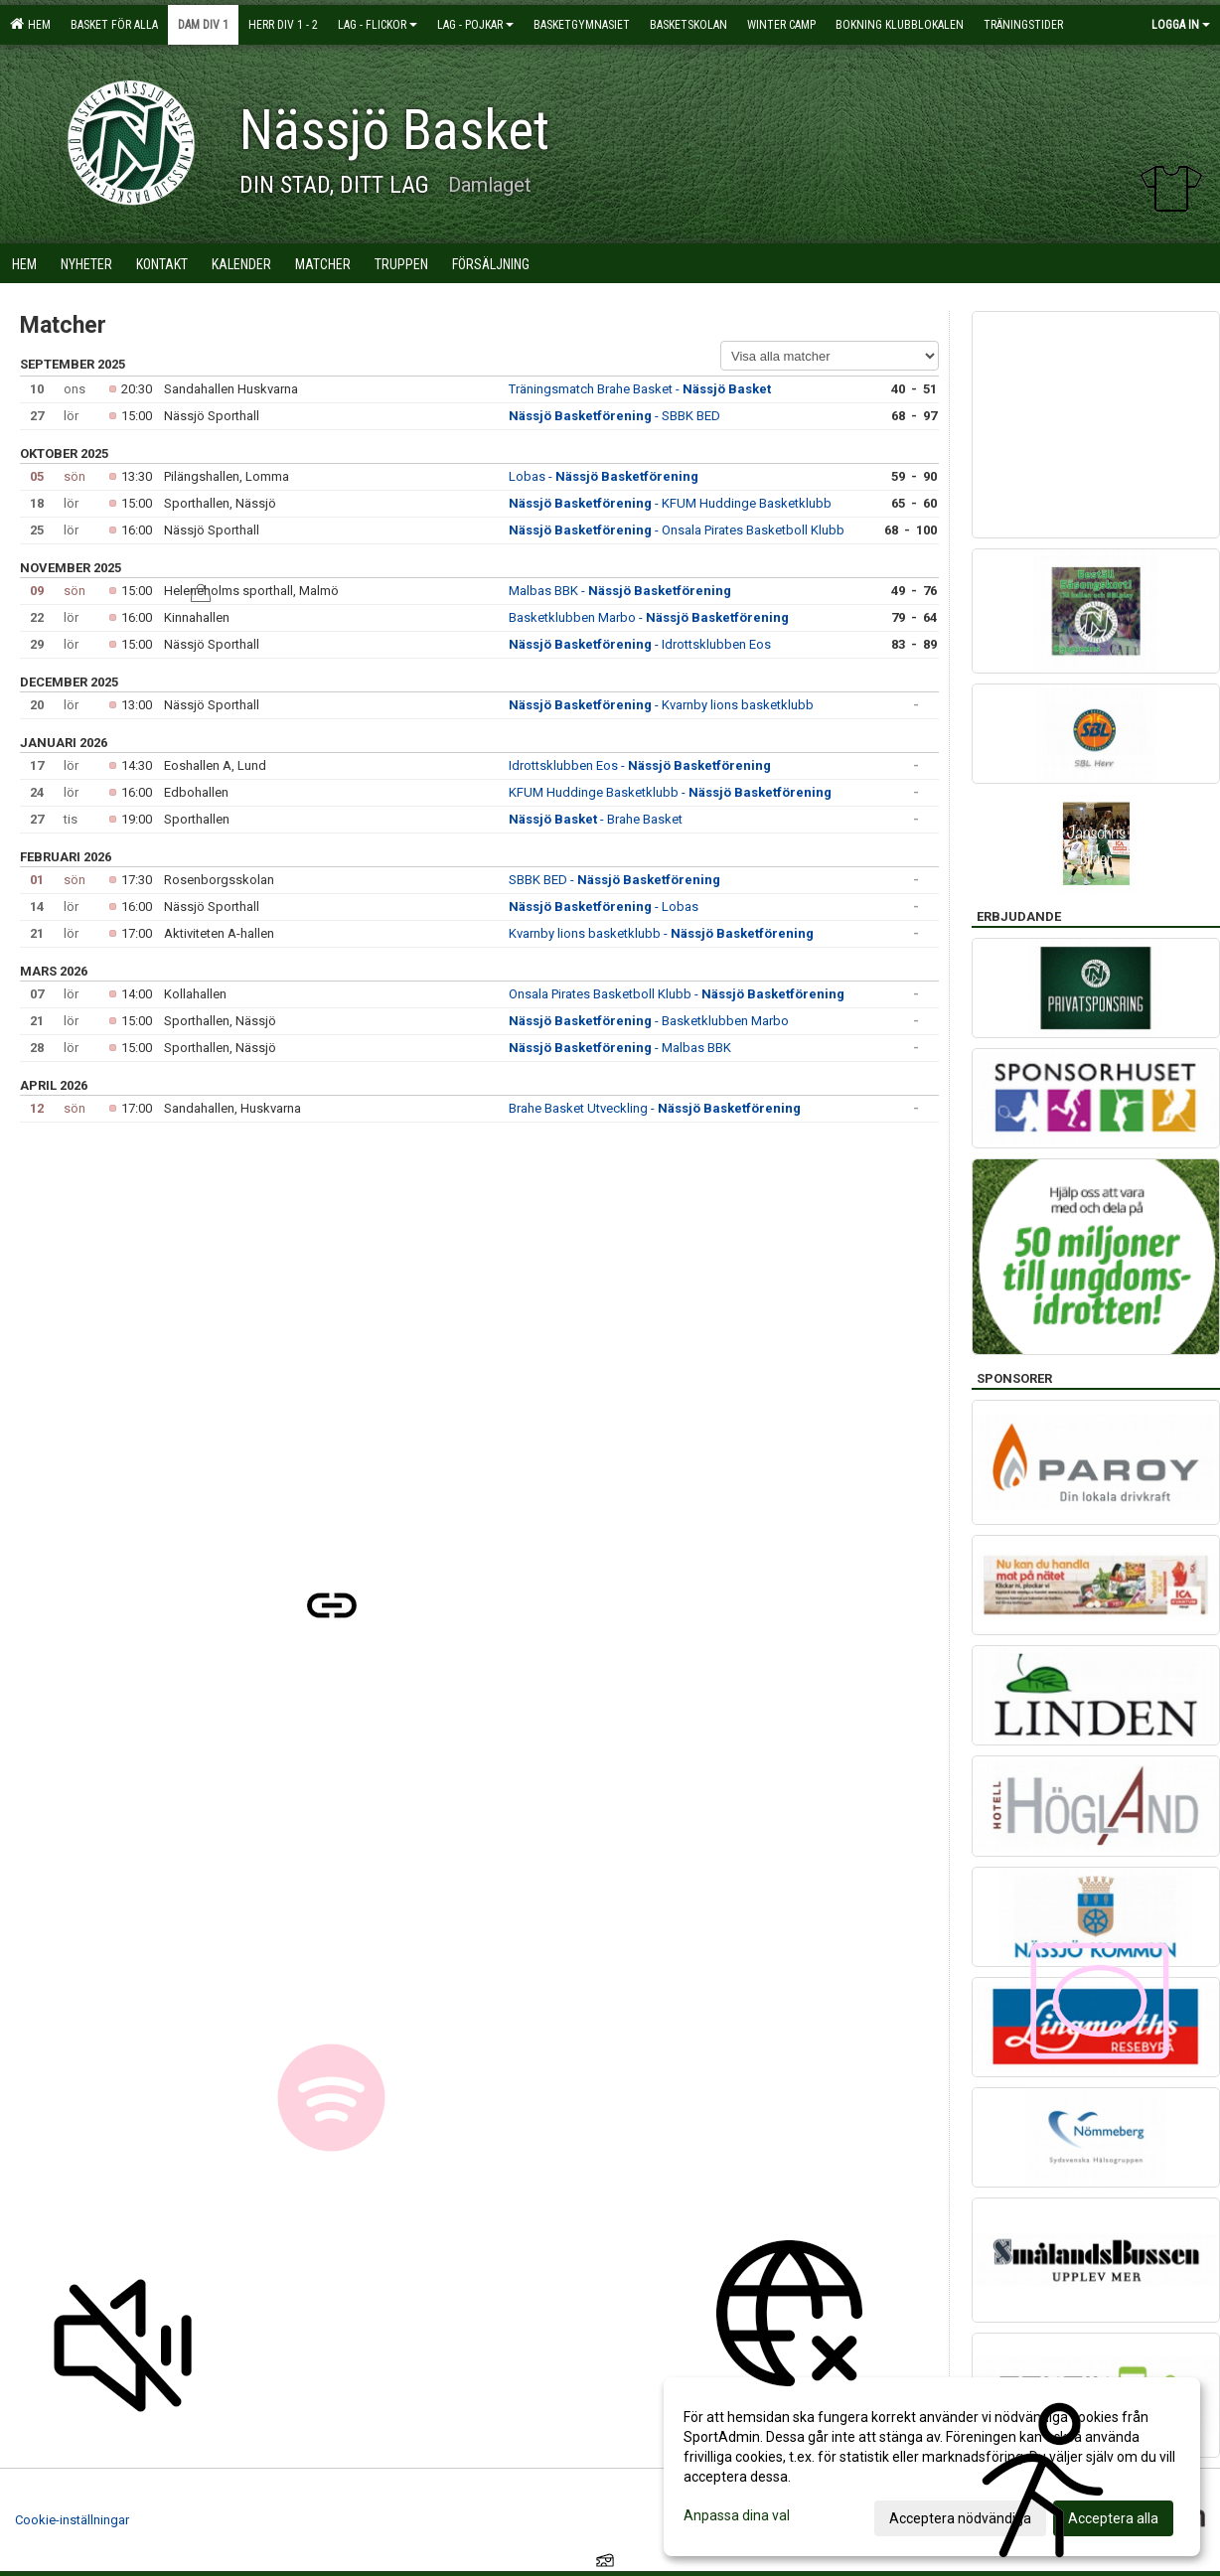  What do you see at coordinates (1100, 2001) in the screenshot?
I see `apply vignette effect to photo` at bounding box center [1100, 2001].